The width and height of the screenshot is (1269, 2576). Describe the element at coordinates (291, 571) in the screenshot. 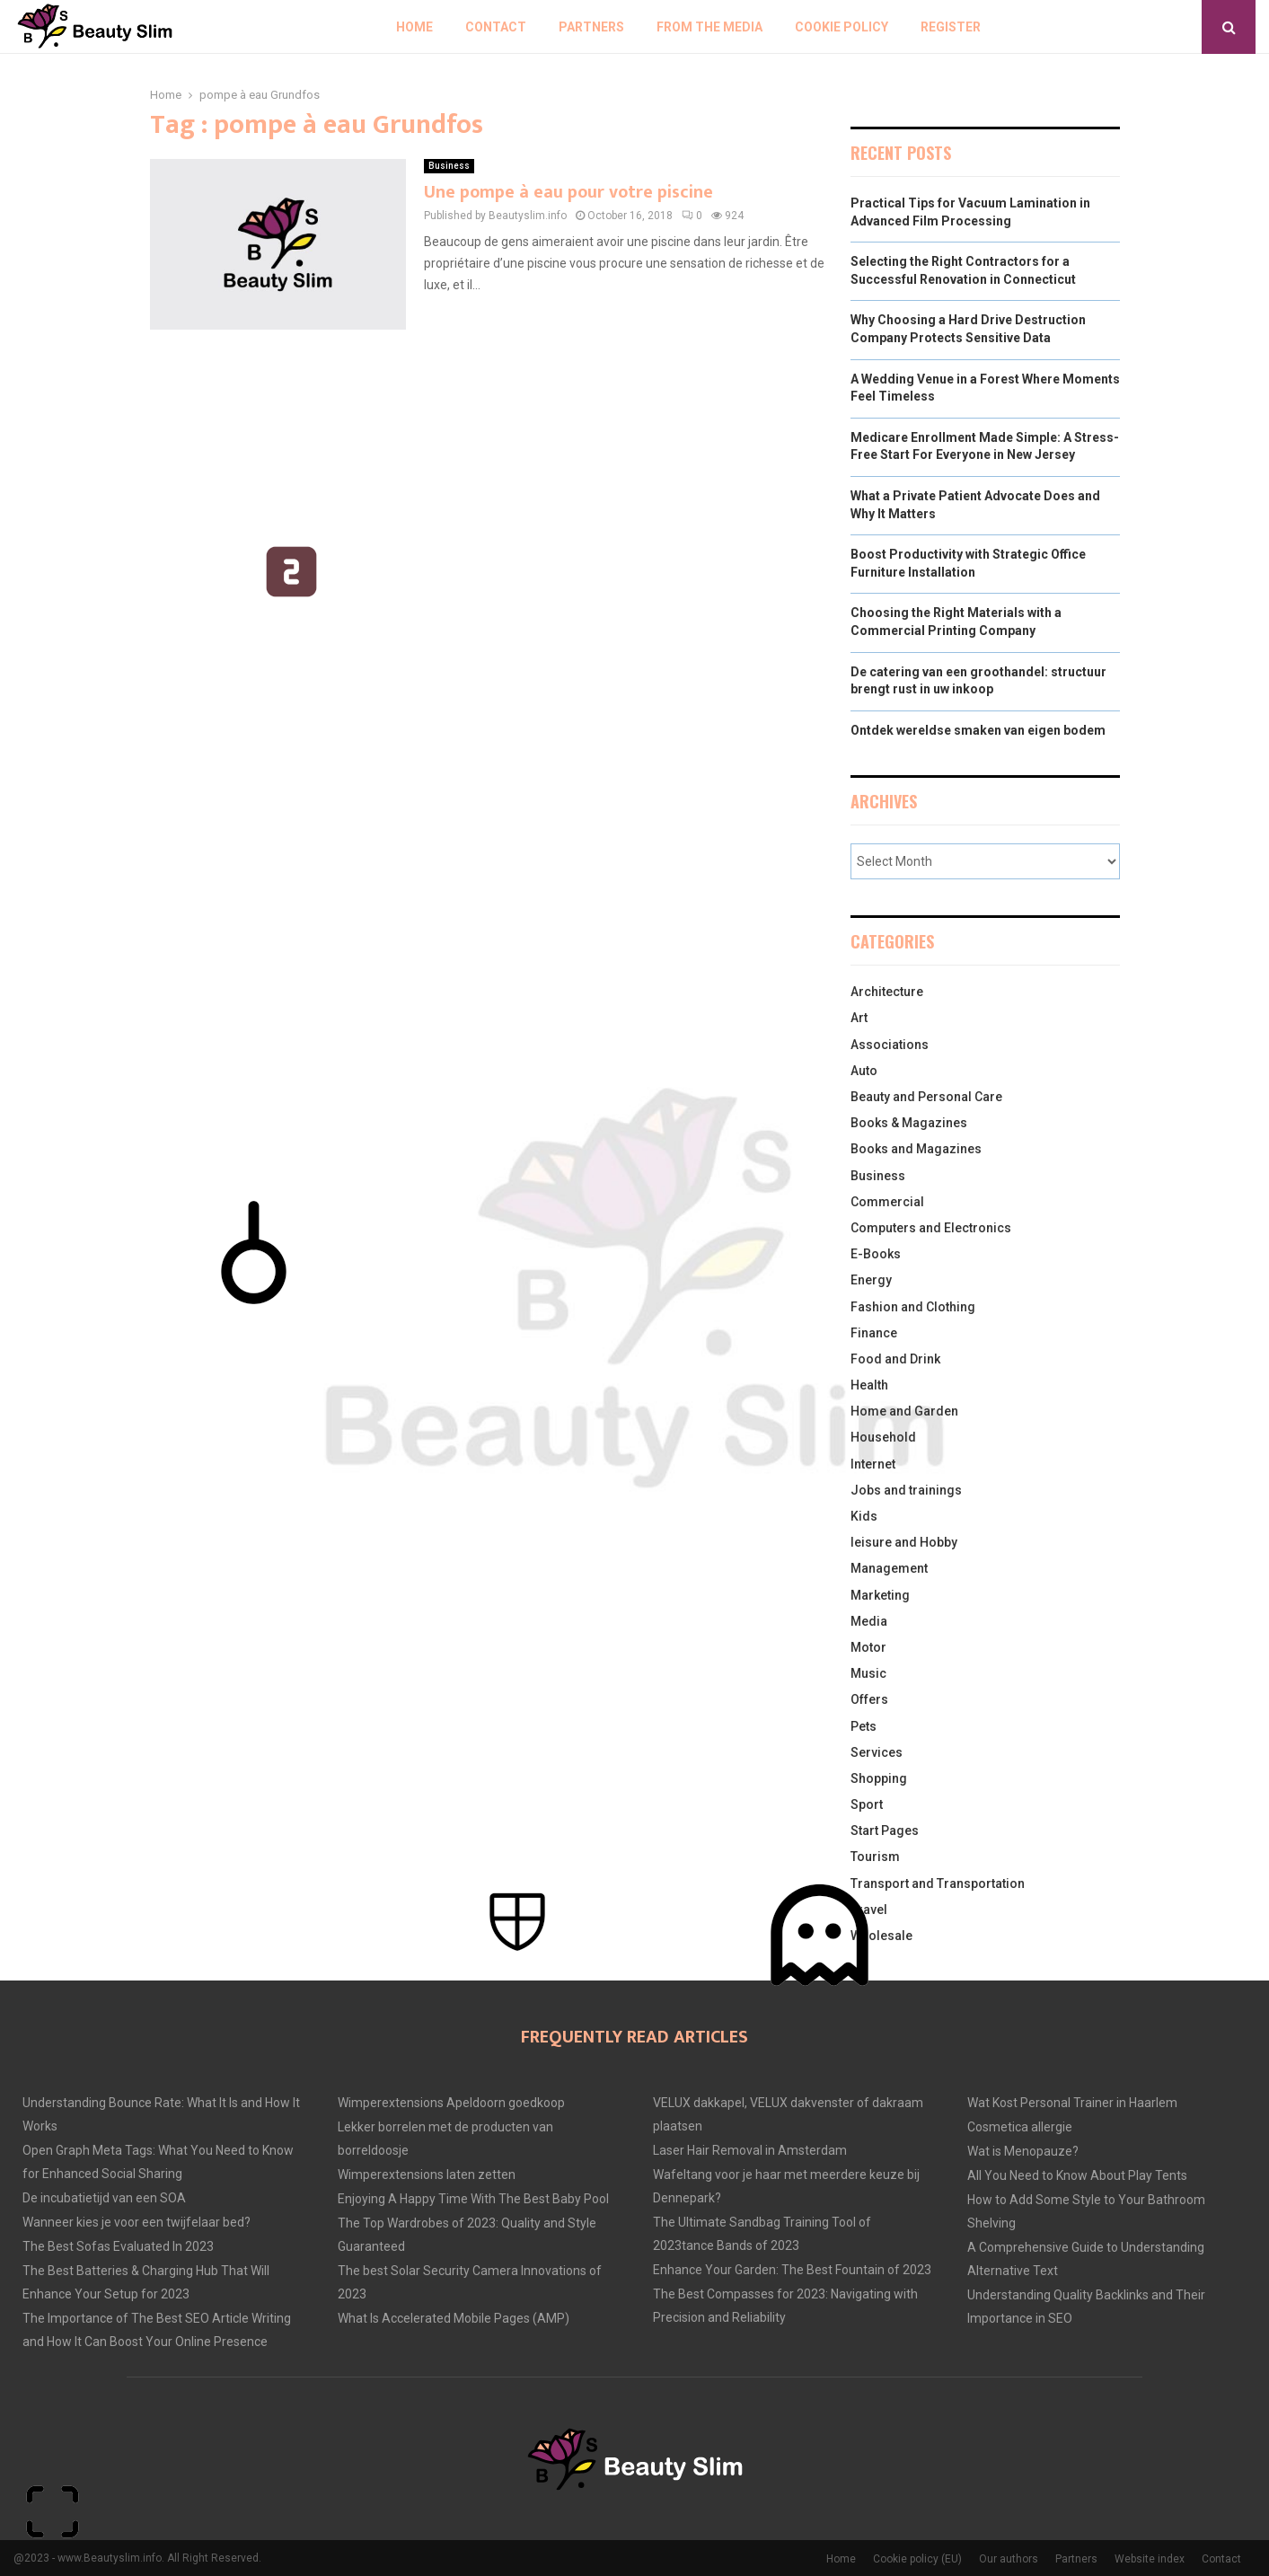

I see `select option 2 in a numbered list` at that location.